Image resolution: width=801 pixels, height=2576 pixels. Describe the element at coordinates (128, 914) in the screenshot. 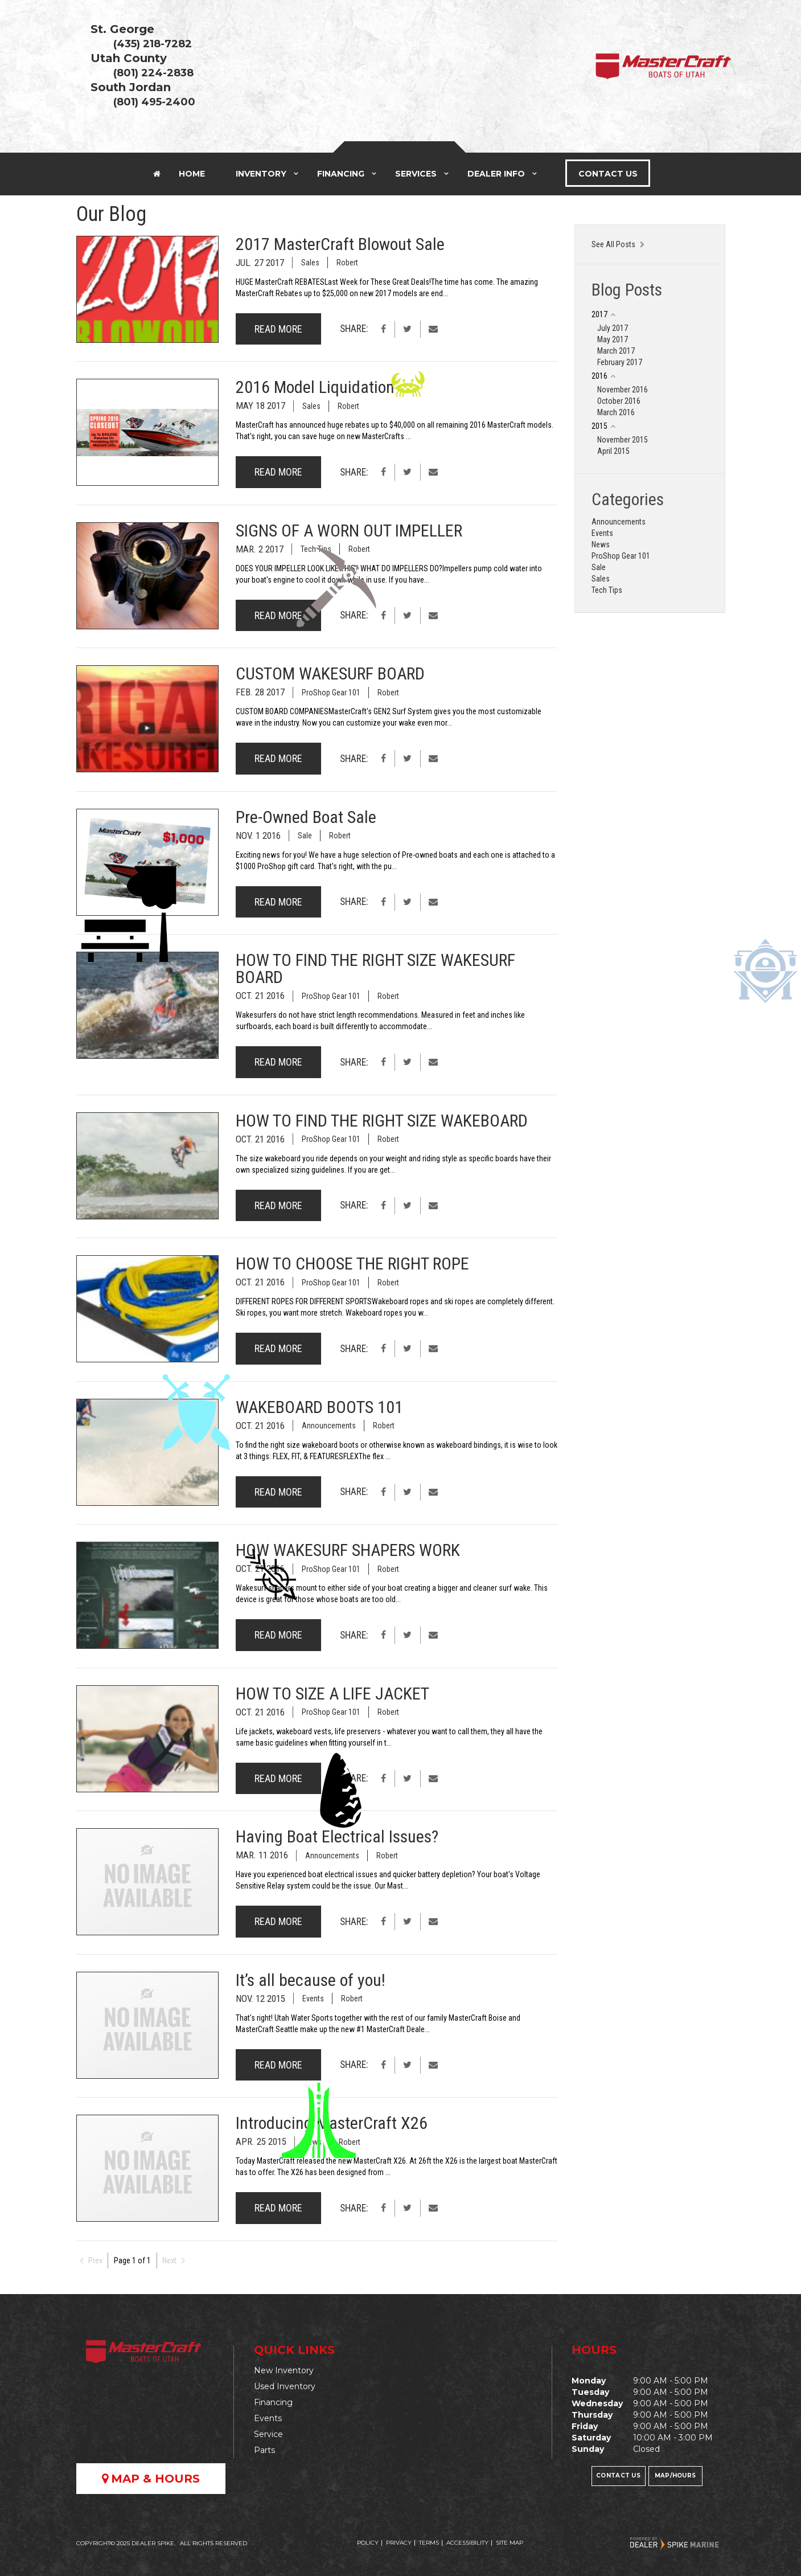

I see `find nearby parks or rest areas` at that location.